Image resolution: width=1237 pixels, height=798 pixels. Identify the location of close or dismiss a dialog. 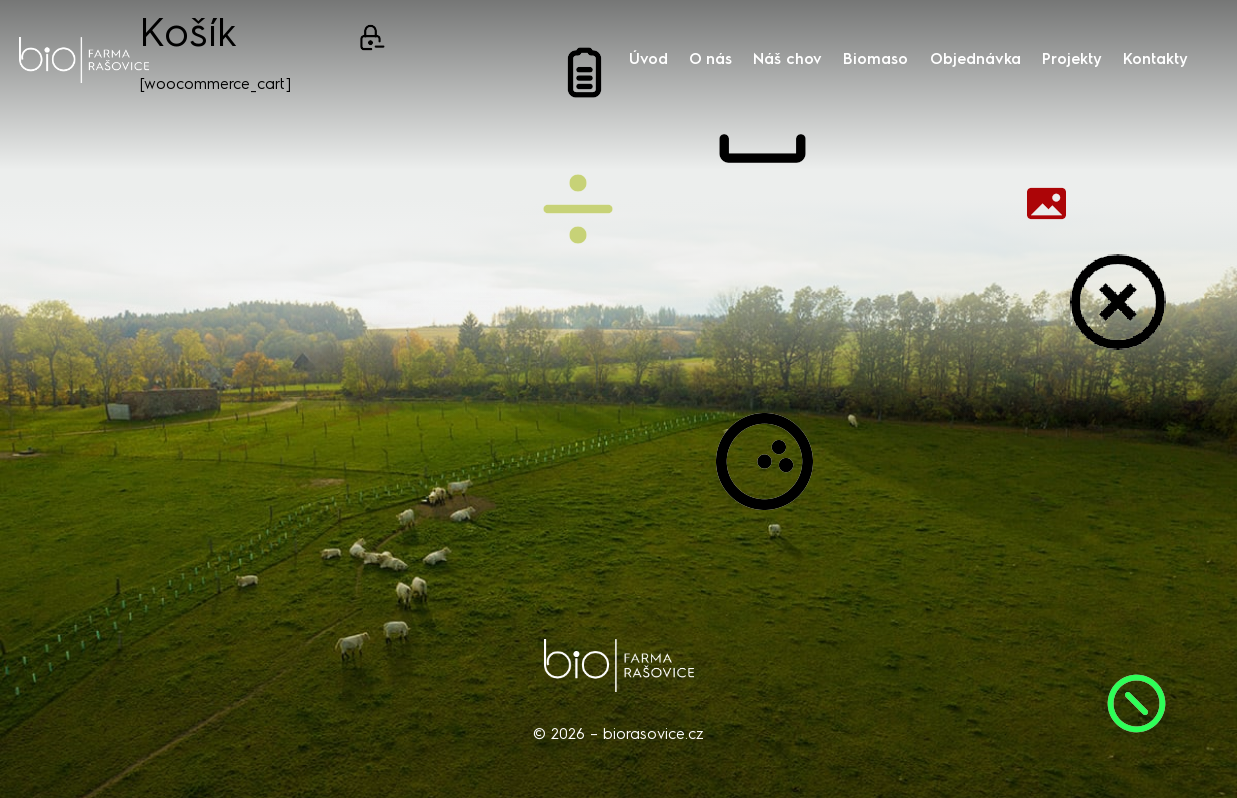
(1118, 302).